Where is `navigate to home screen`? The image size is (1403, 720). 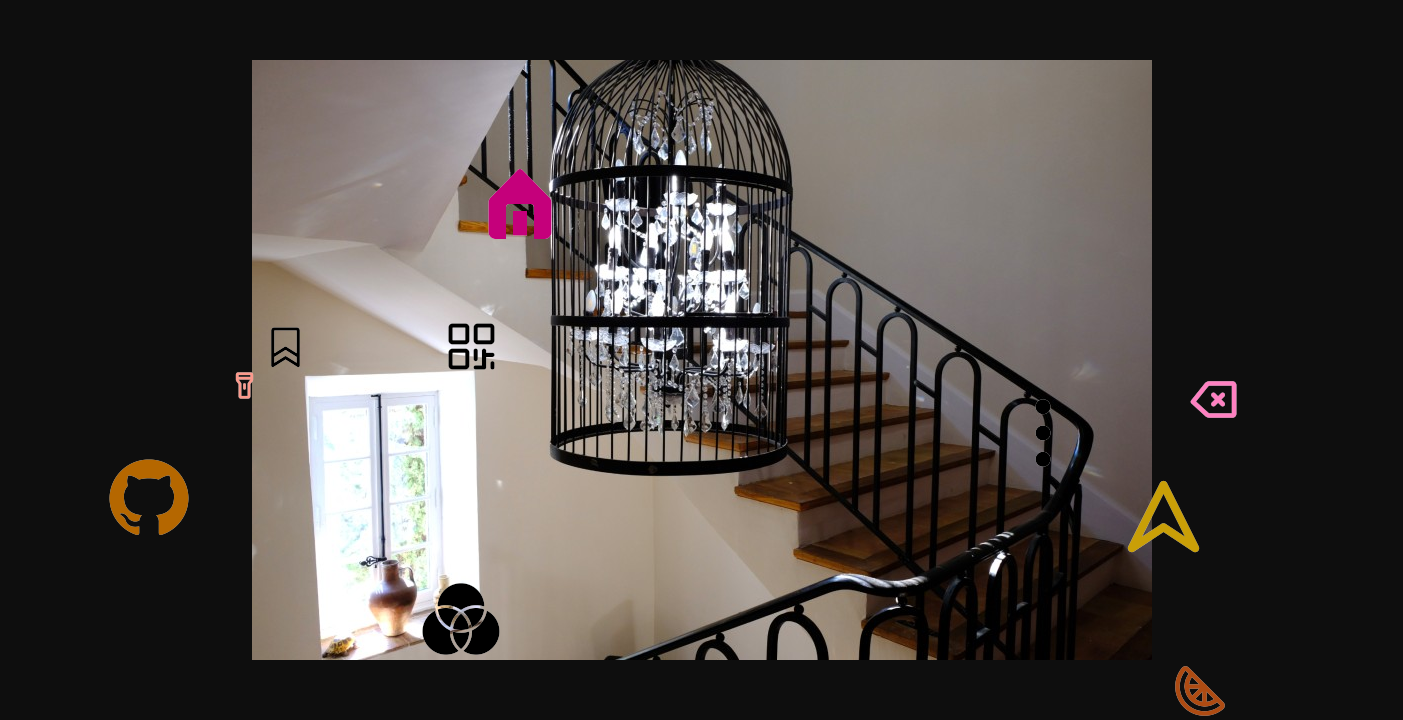 navigate to home screen is located at coordinates (520, 204).